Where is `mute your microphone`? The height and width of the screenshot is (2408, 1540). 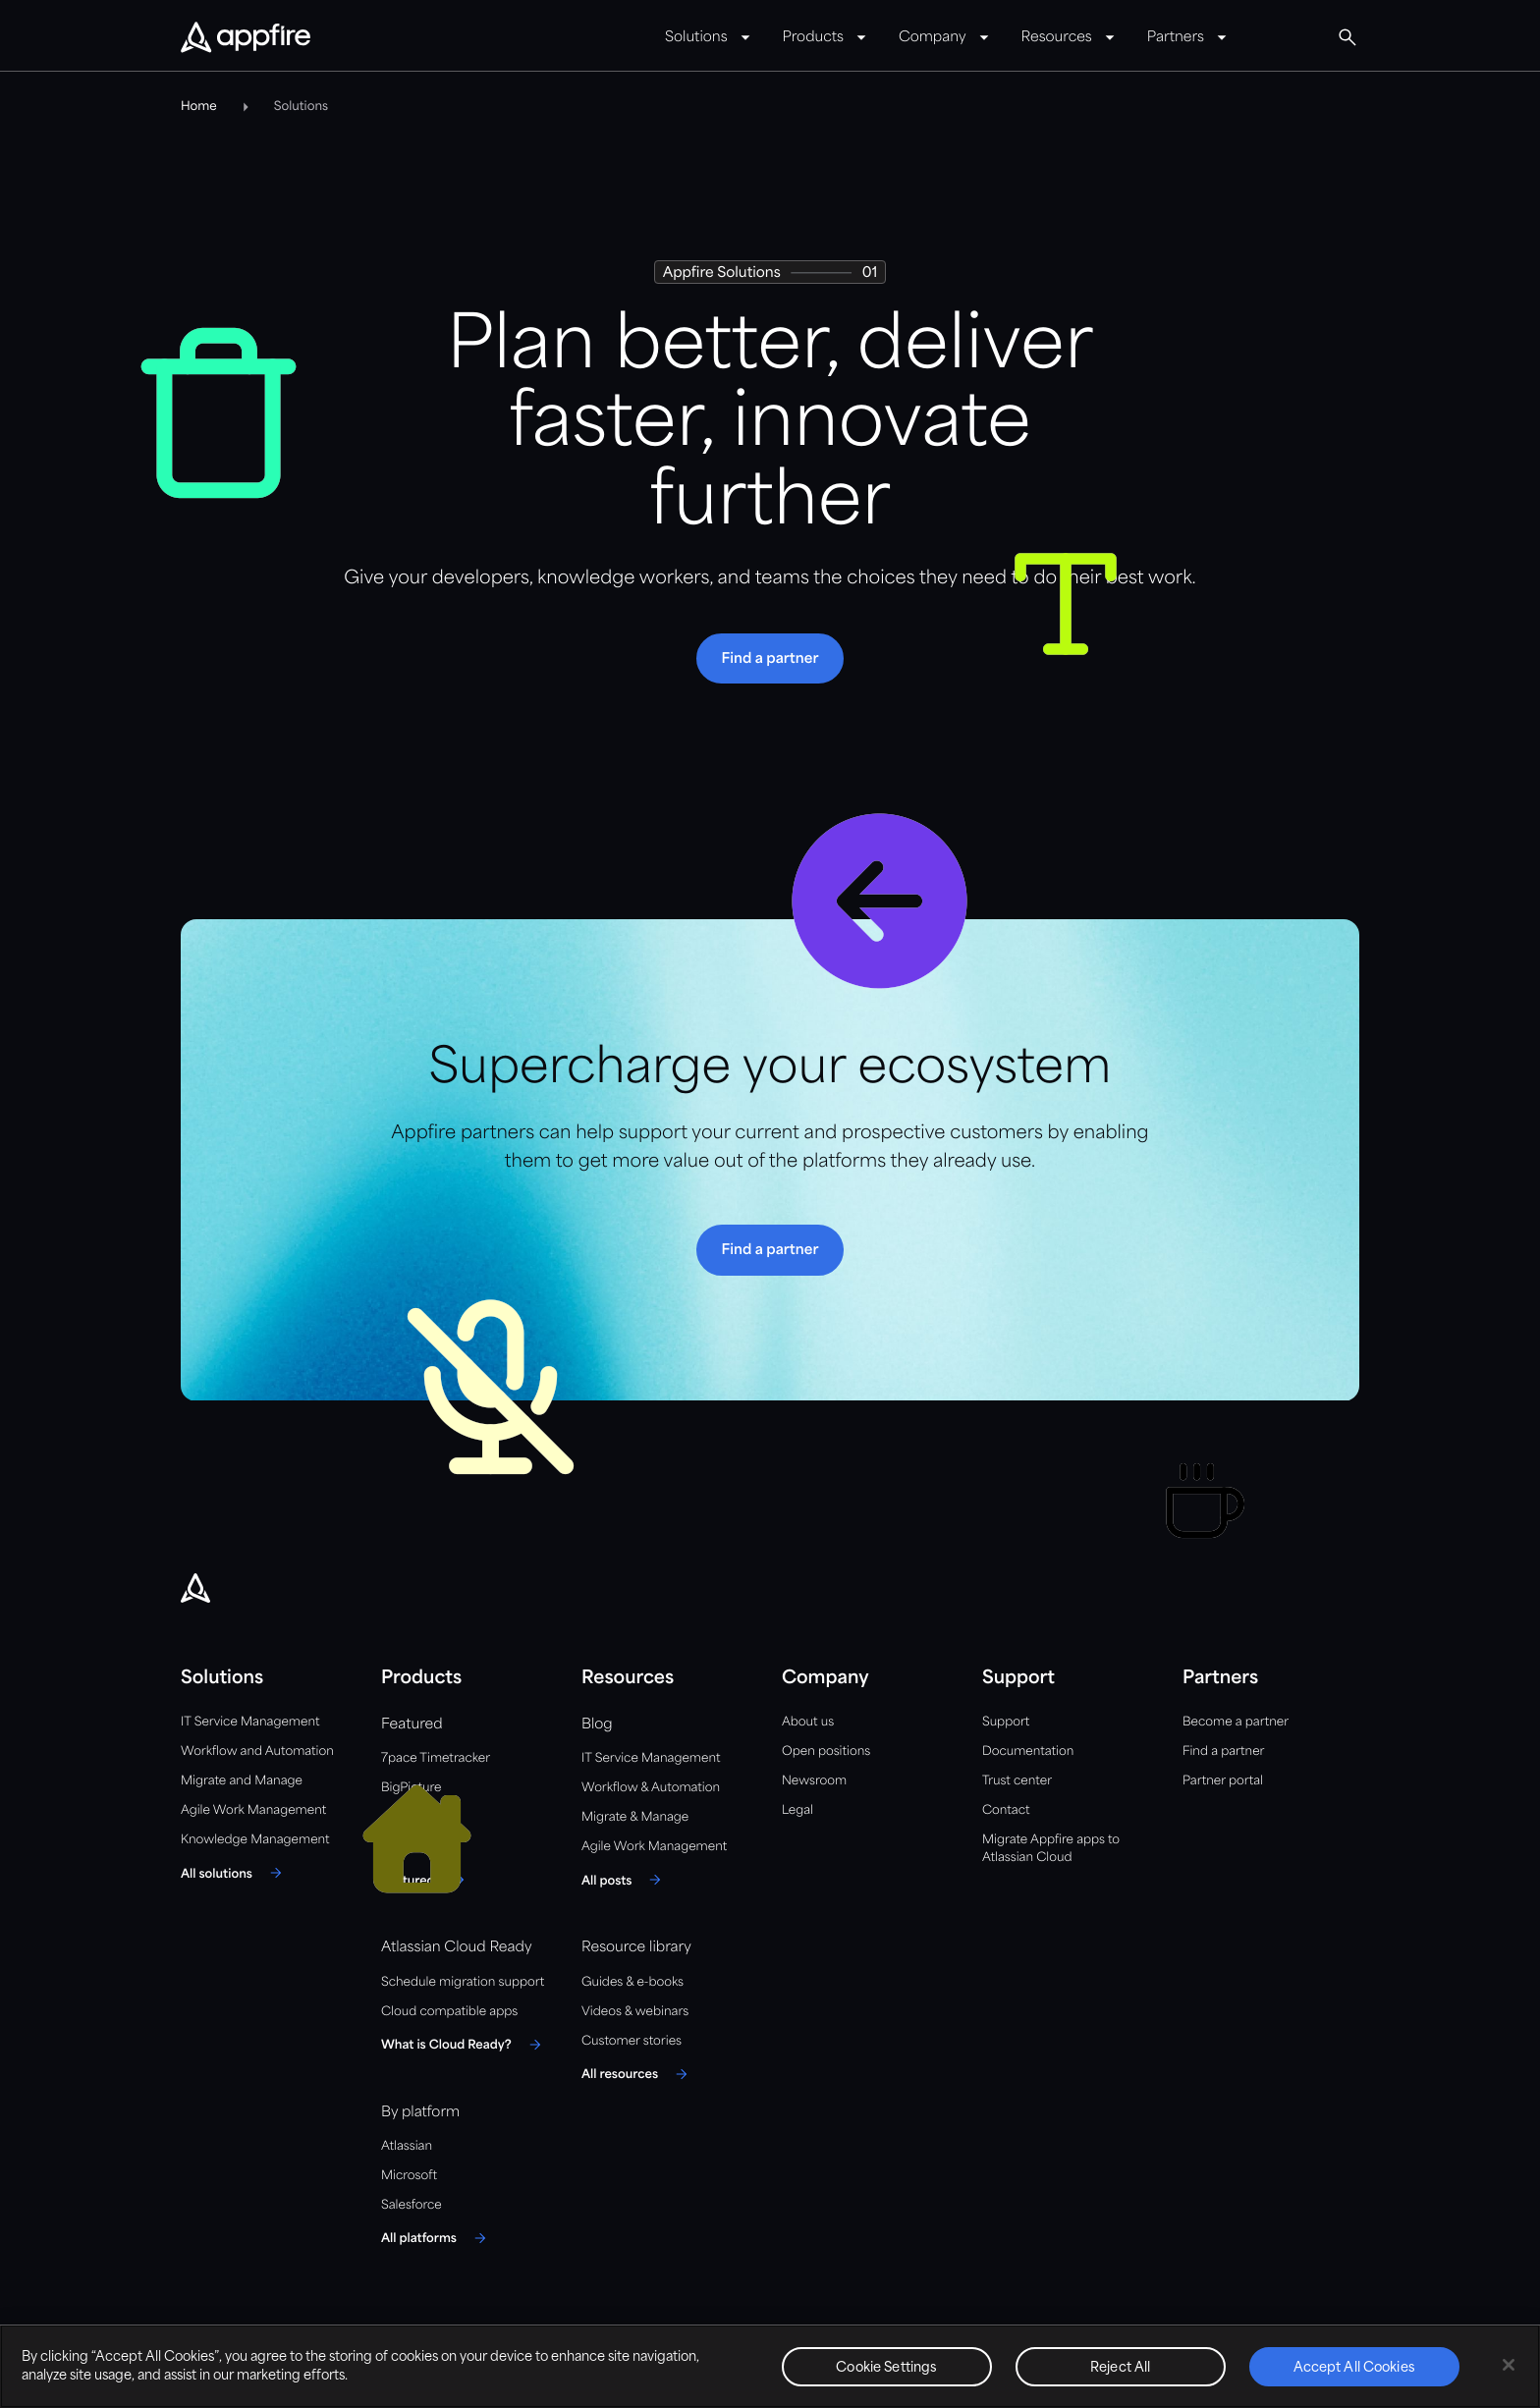
mute your microphone is located at coordinates (490, 1391).